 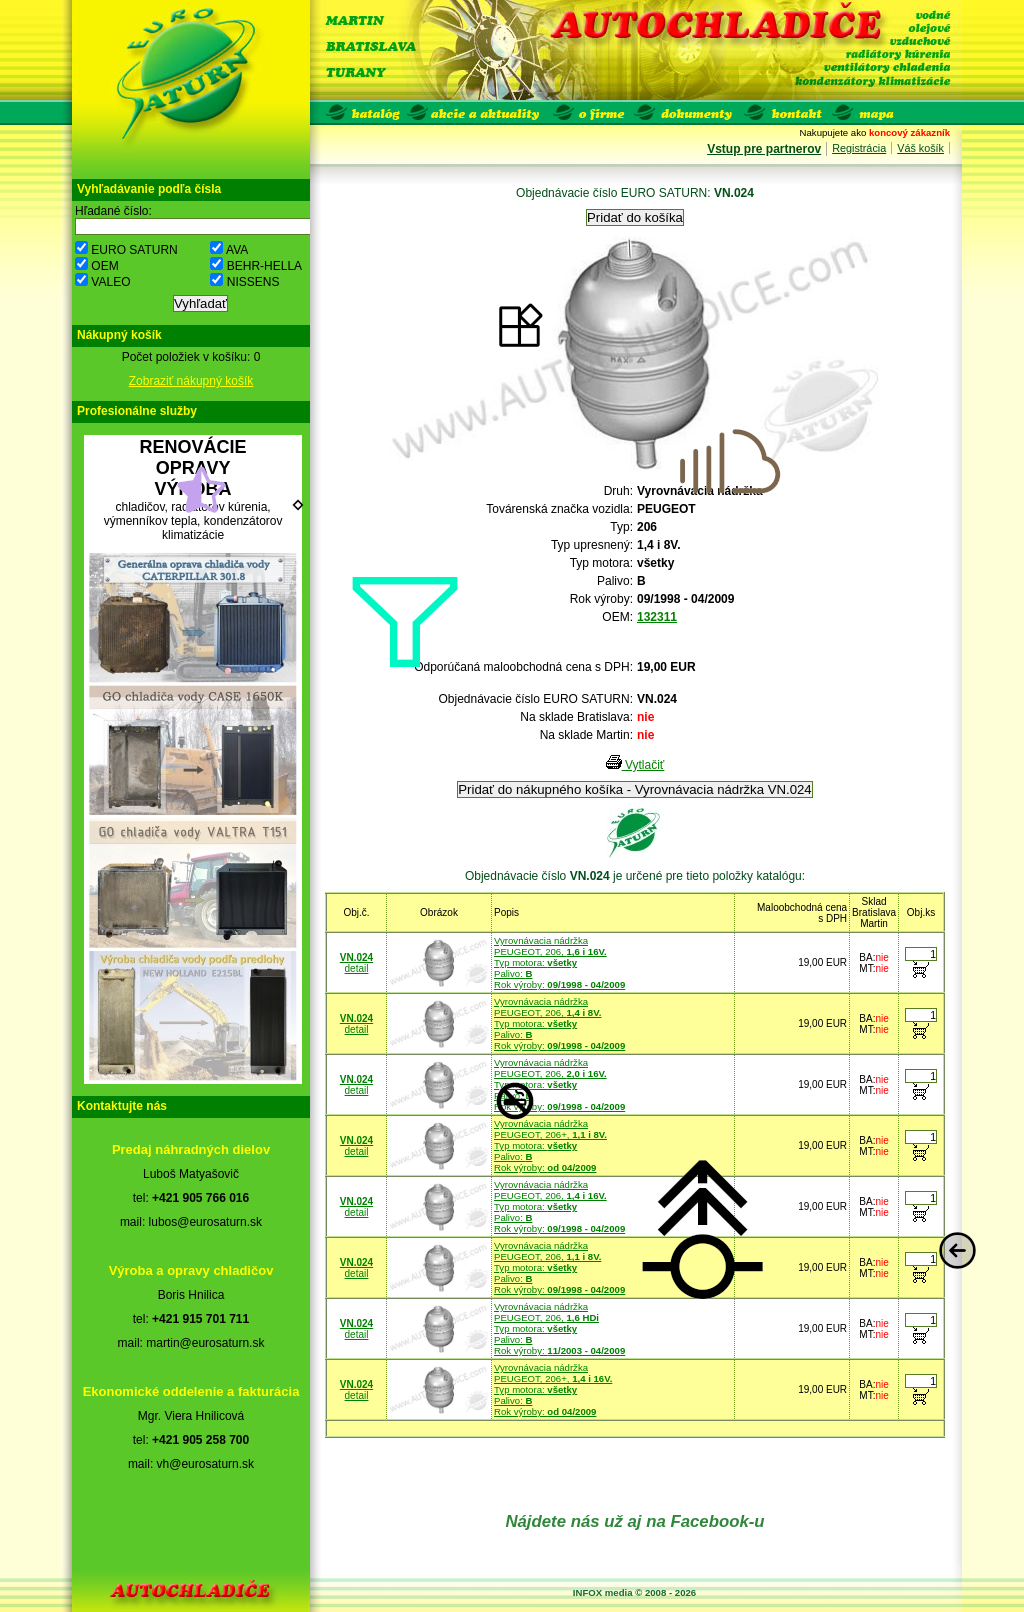 What do you see at coordinates (728, 464) in the screenshot?
I see `open SoundCloud app` at bounding box center [728, 464].